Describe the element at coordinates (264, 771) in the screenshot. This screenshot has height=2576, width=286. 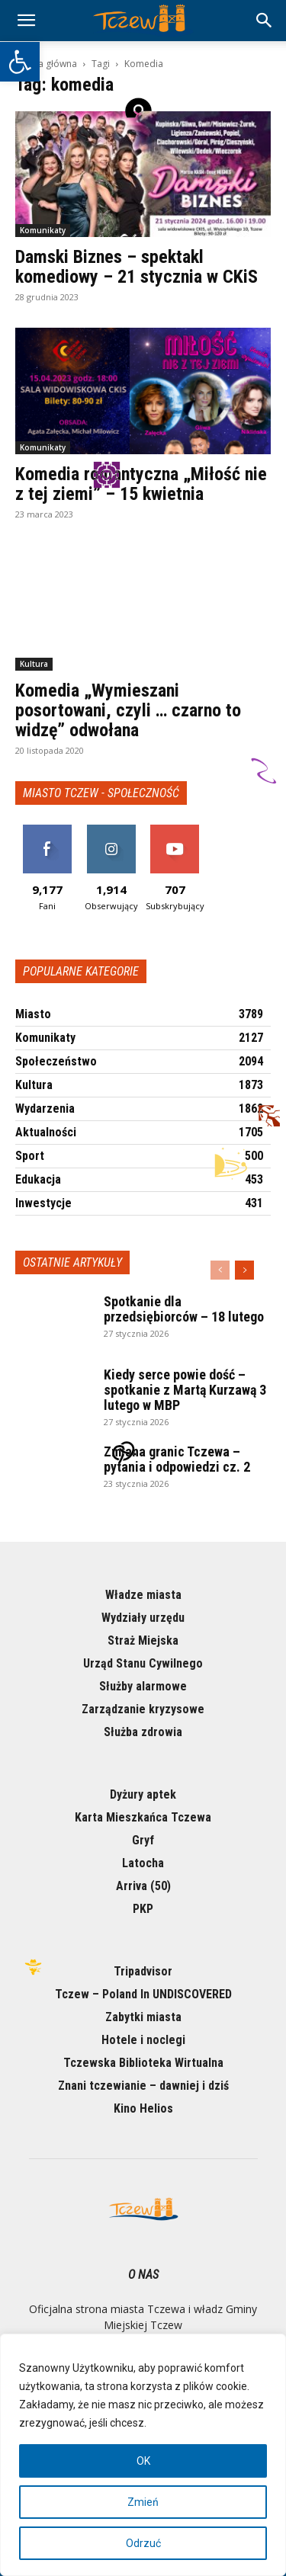
I see `indicates whip weapon or item in game inventory` at that location.